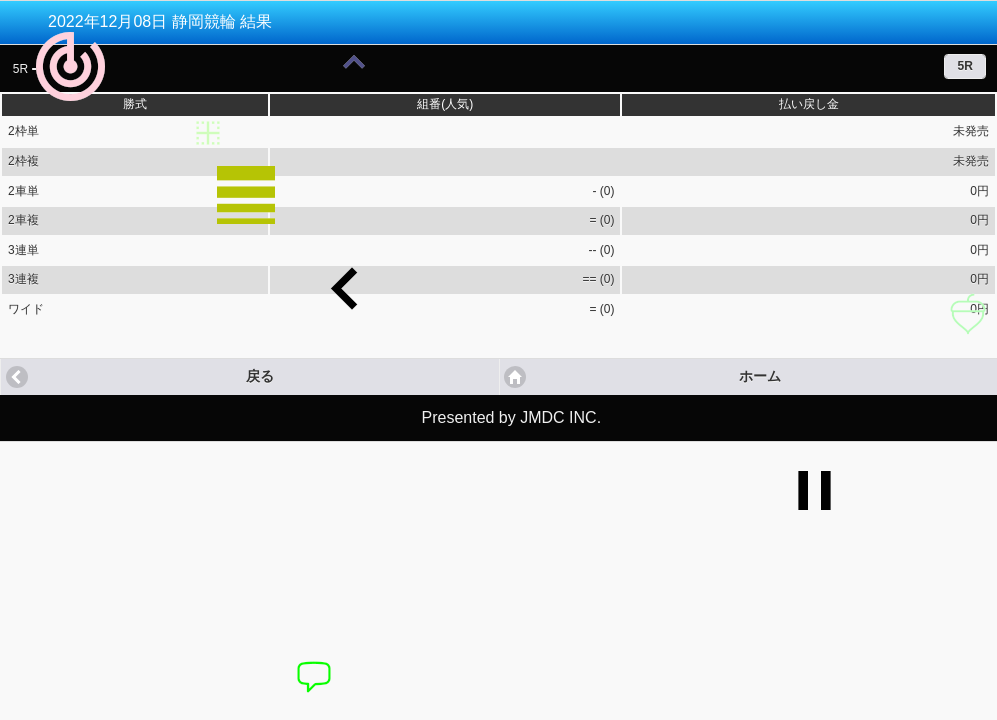  Describe the element at coordinates (968, 314) in the screenshot. I see `nature or outdoors category indicator` at that location.